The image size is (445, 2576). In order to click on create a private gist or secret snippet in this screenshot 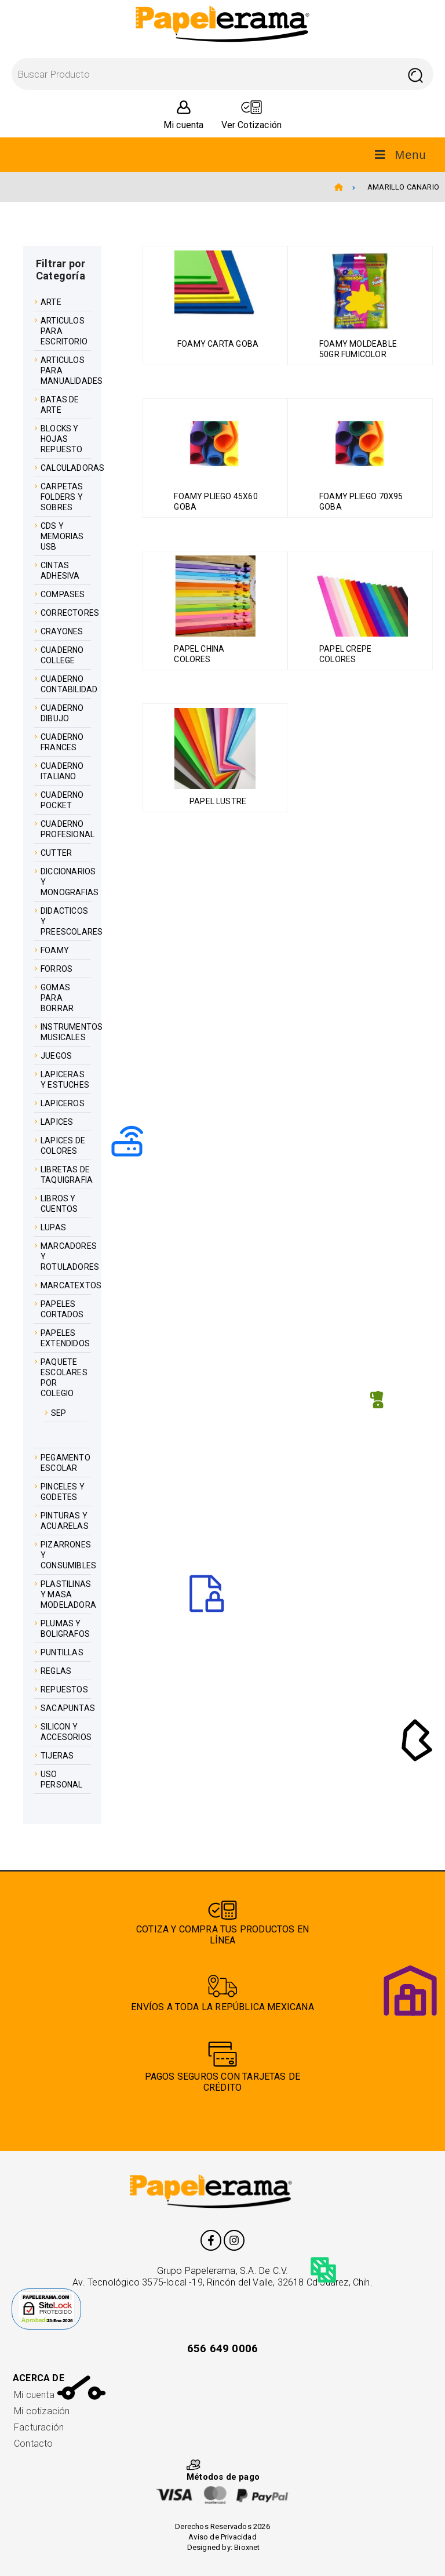, I will do `click(205, 1593)`.